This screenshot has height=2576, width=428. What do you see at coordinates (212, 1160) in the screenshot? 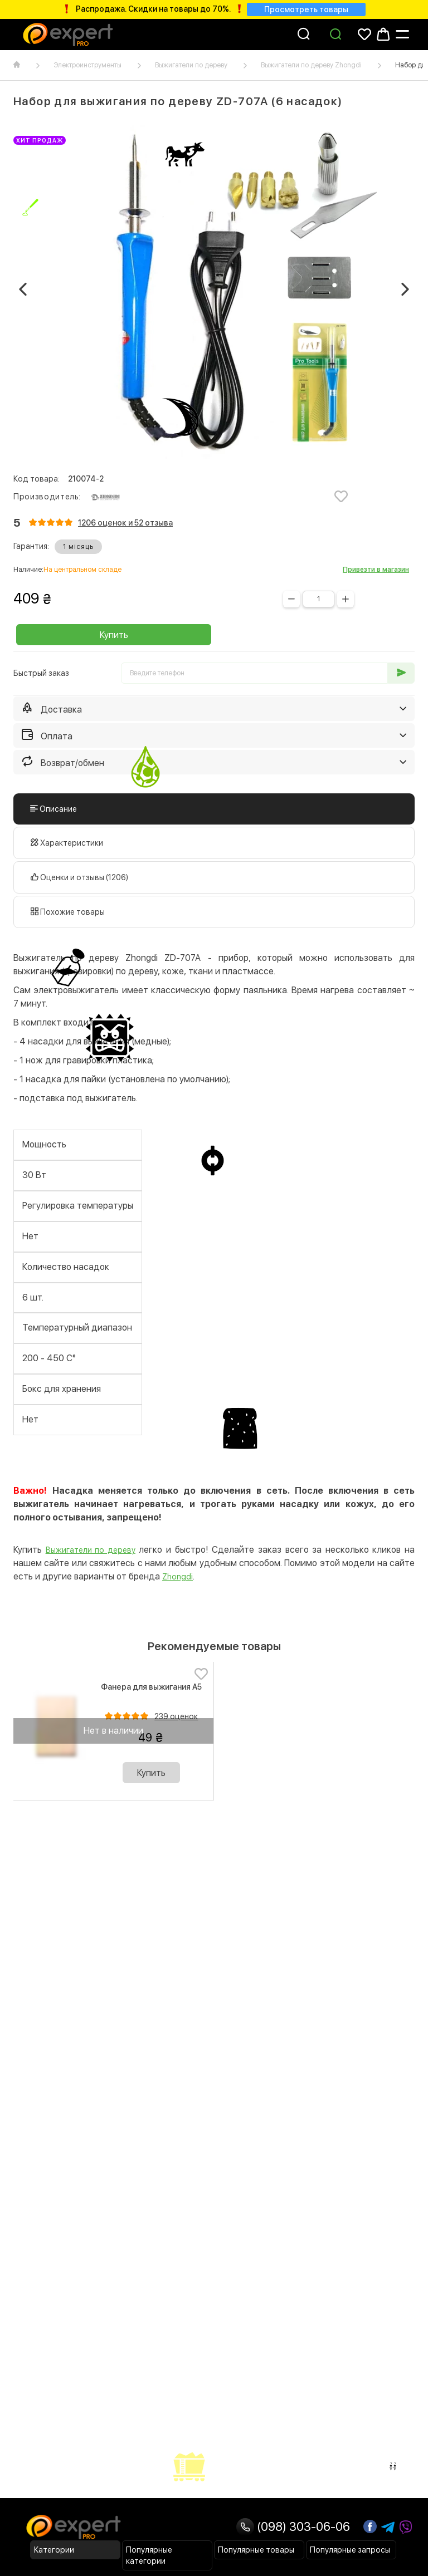
I see `select laser gun weapon in game` at bounding box center [212, 1160].